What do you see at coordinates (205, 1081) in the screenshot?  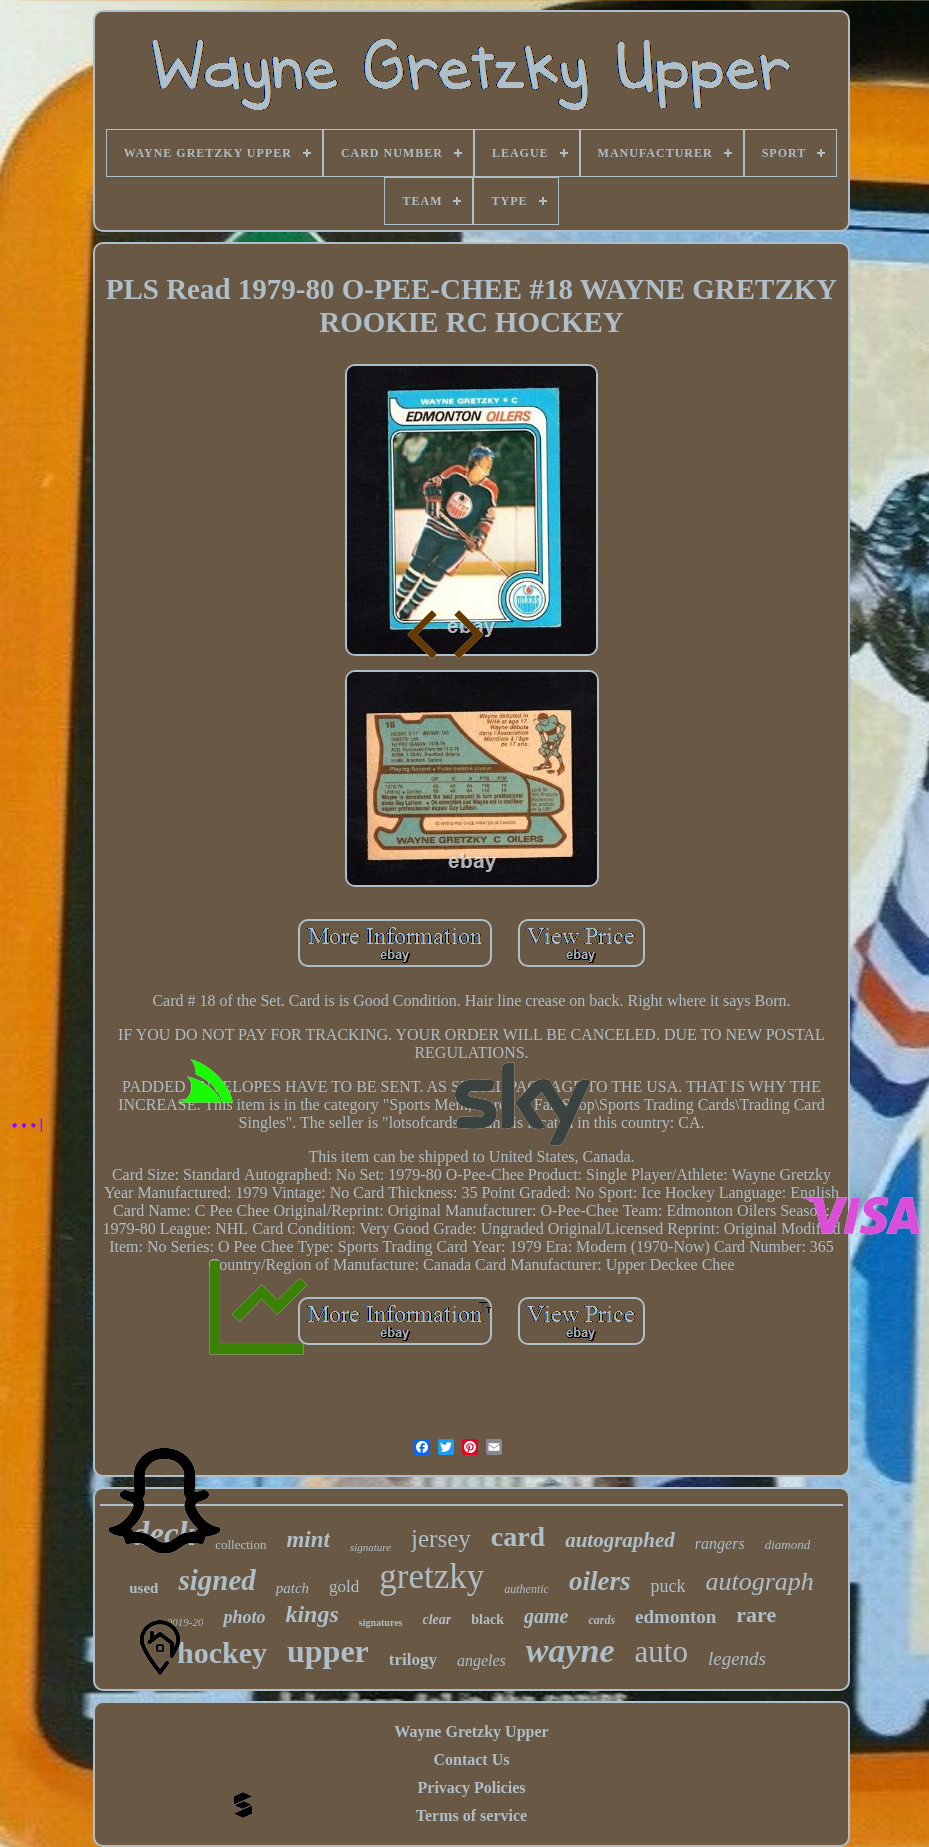 I see `servicestack brand logo` at bounding box center [205, 1081].